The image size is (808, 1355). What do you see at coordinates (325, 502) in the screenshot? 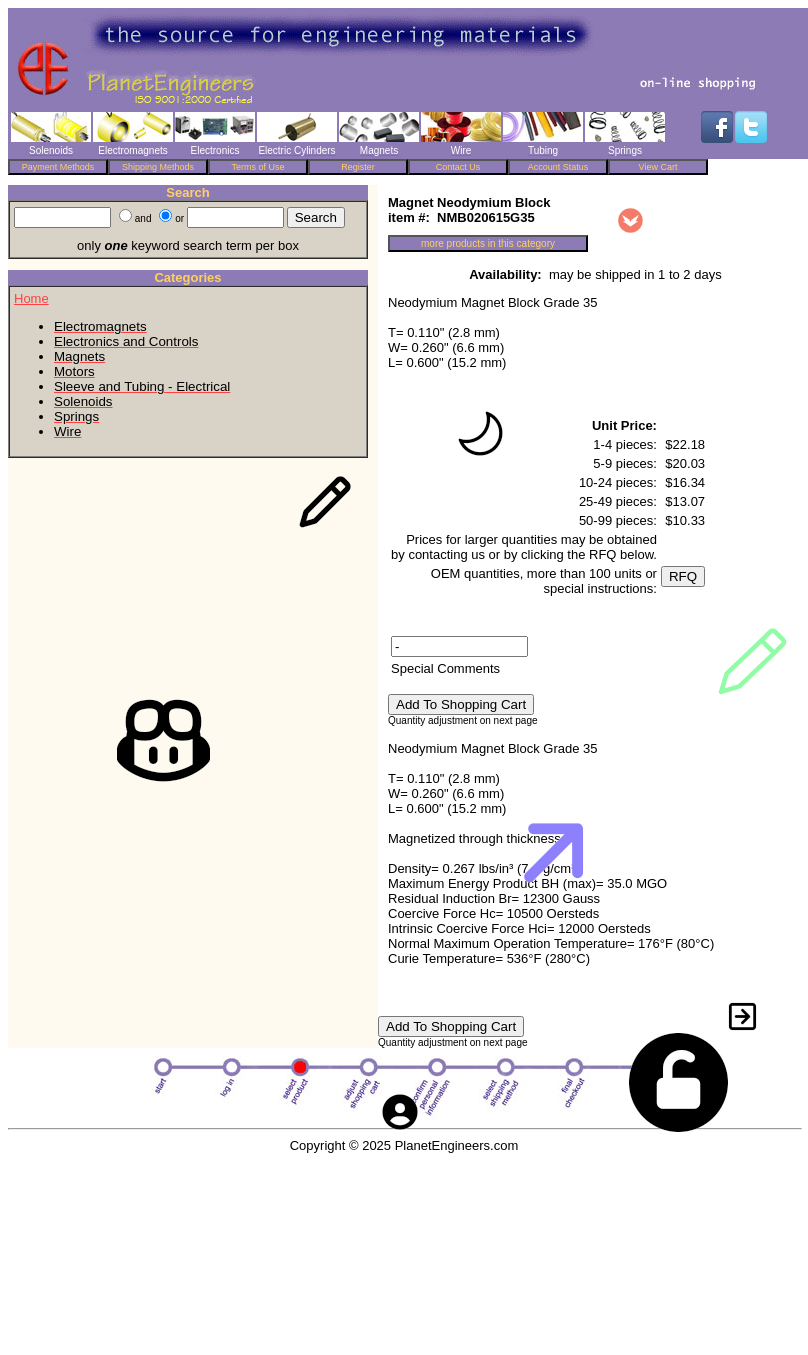
I see `edit content or settings` at bounding box center [325, 502].